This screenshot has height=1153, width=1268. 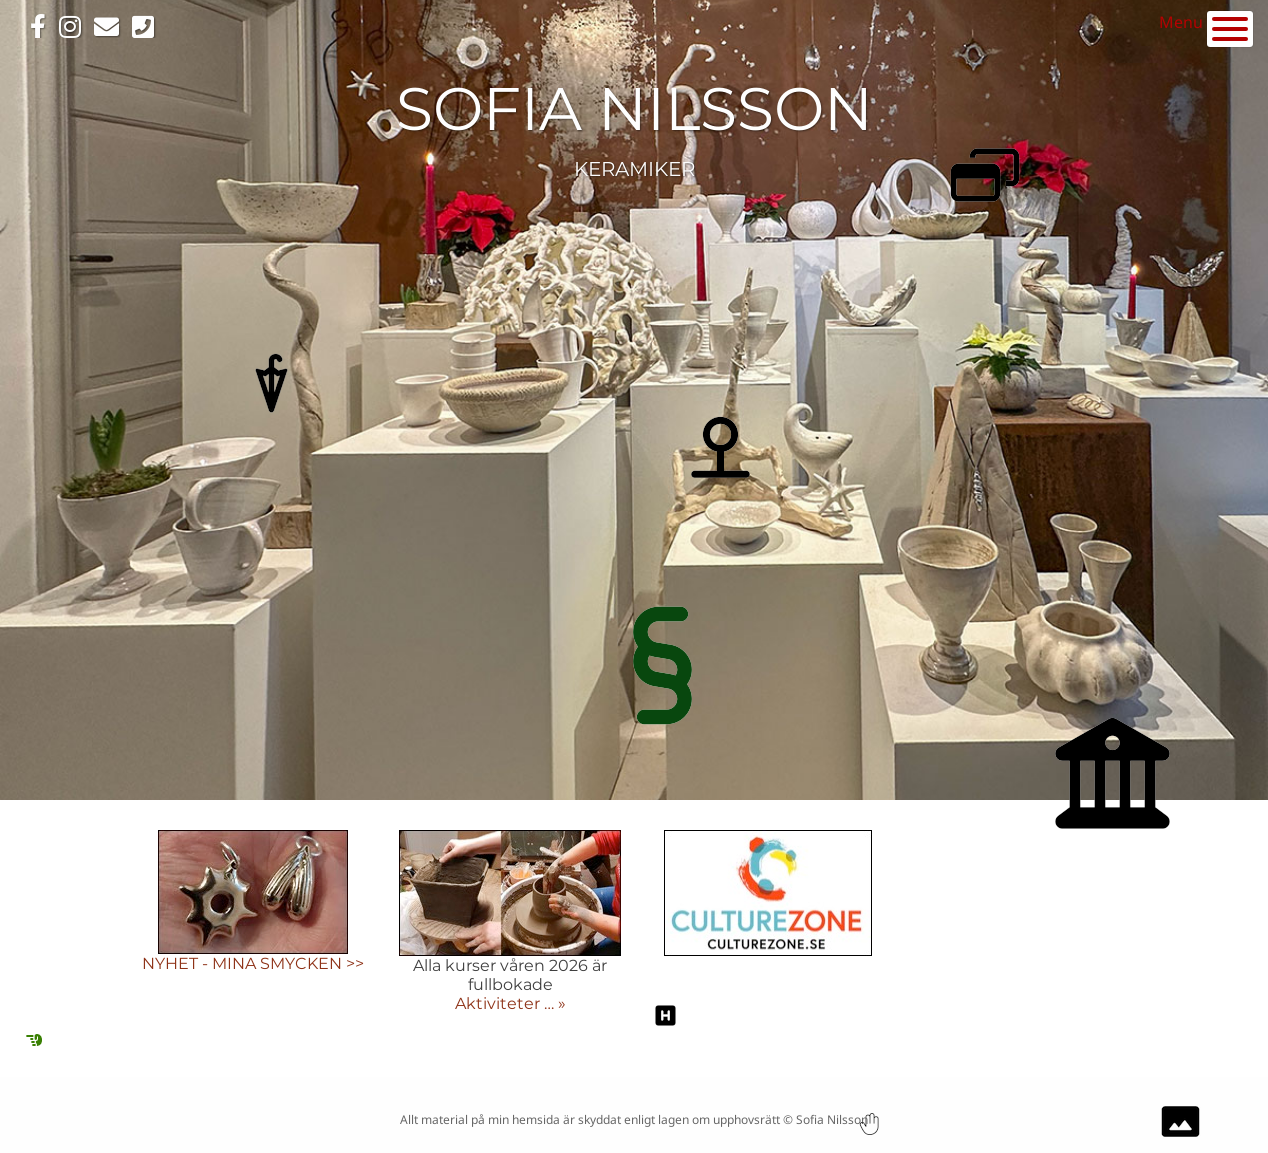 What do you see at coordinates (1112, 771) in the screenshot?
I see `access banking or financial services` at bounding box center [1112, 771].